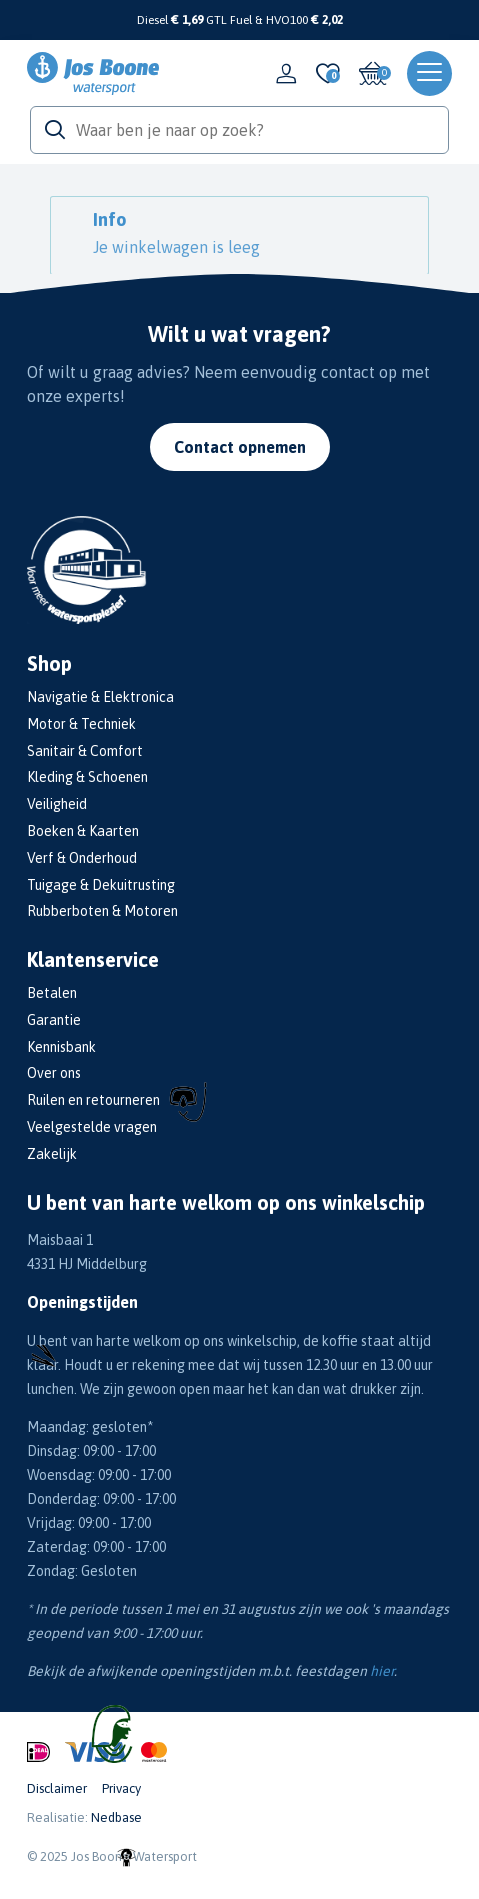 Image resolution: width=479 pixels, height=1899 pixels. I want to click on access scuba diving or underwater activities, so click(188, 1102).